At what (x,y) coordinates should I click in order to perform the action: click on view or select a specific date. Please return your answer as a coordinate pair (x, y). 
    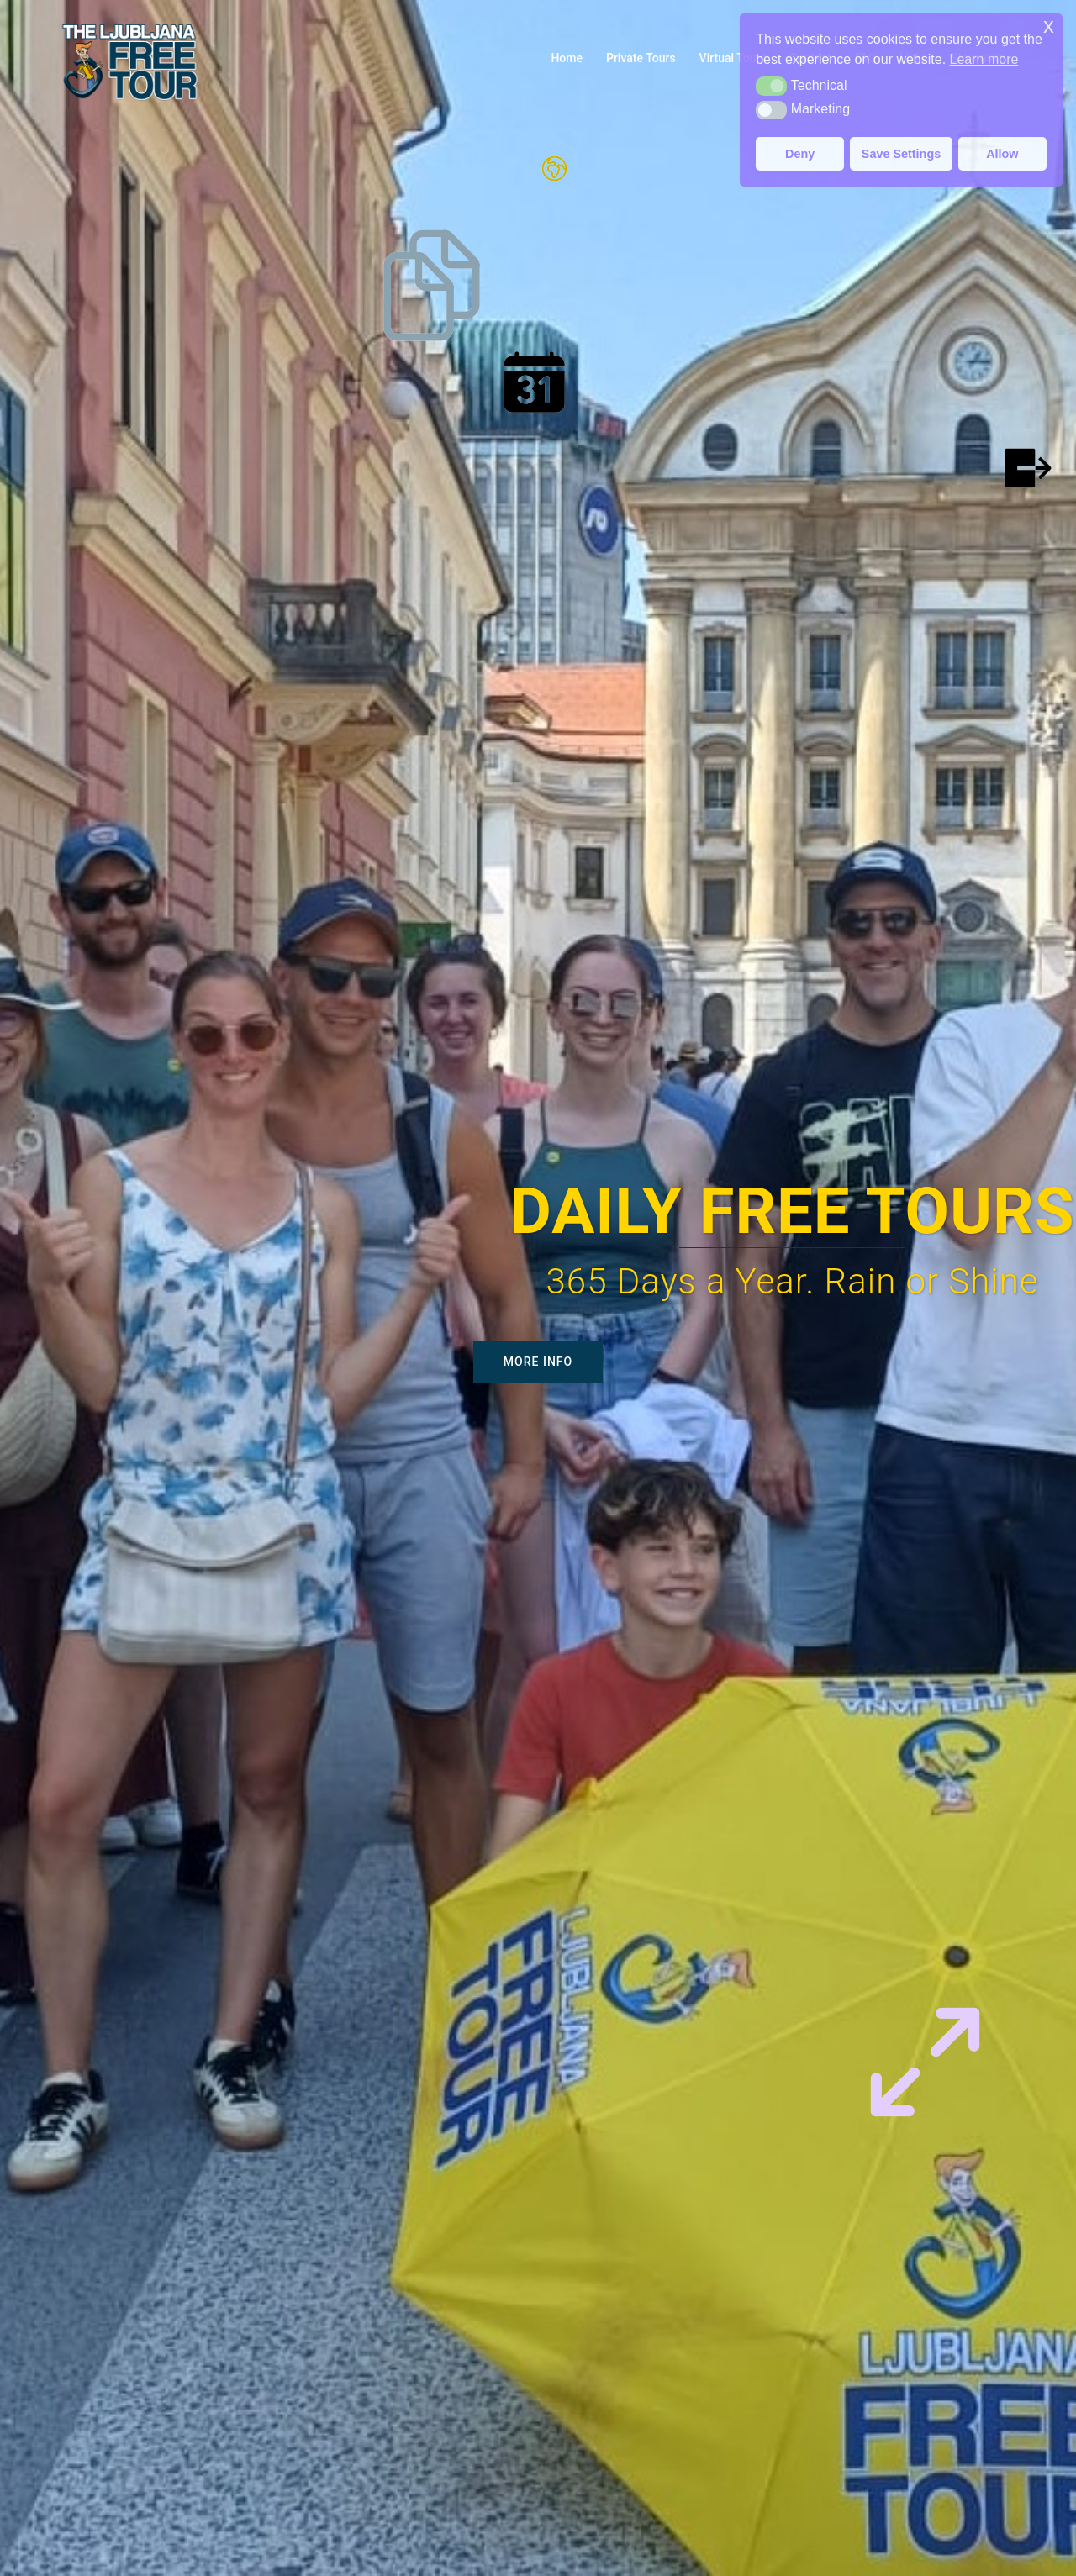
    Looking at the image, I should click on (534, 382).